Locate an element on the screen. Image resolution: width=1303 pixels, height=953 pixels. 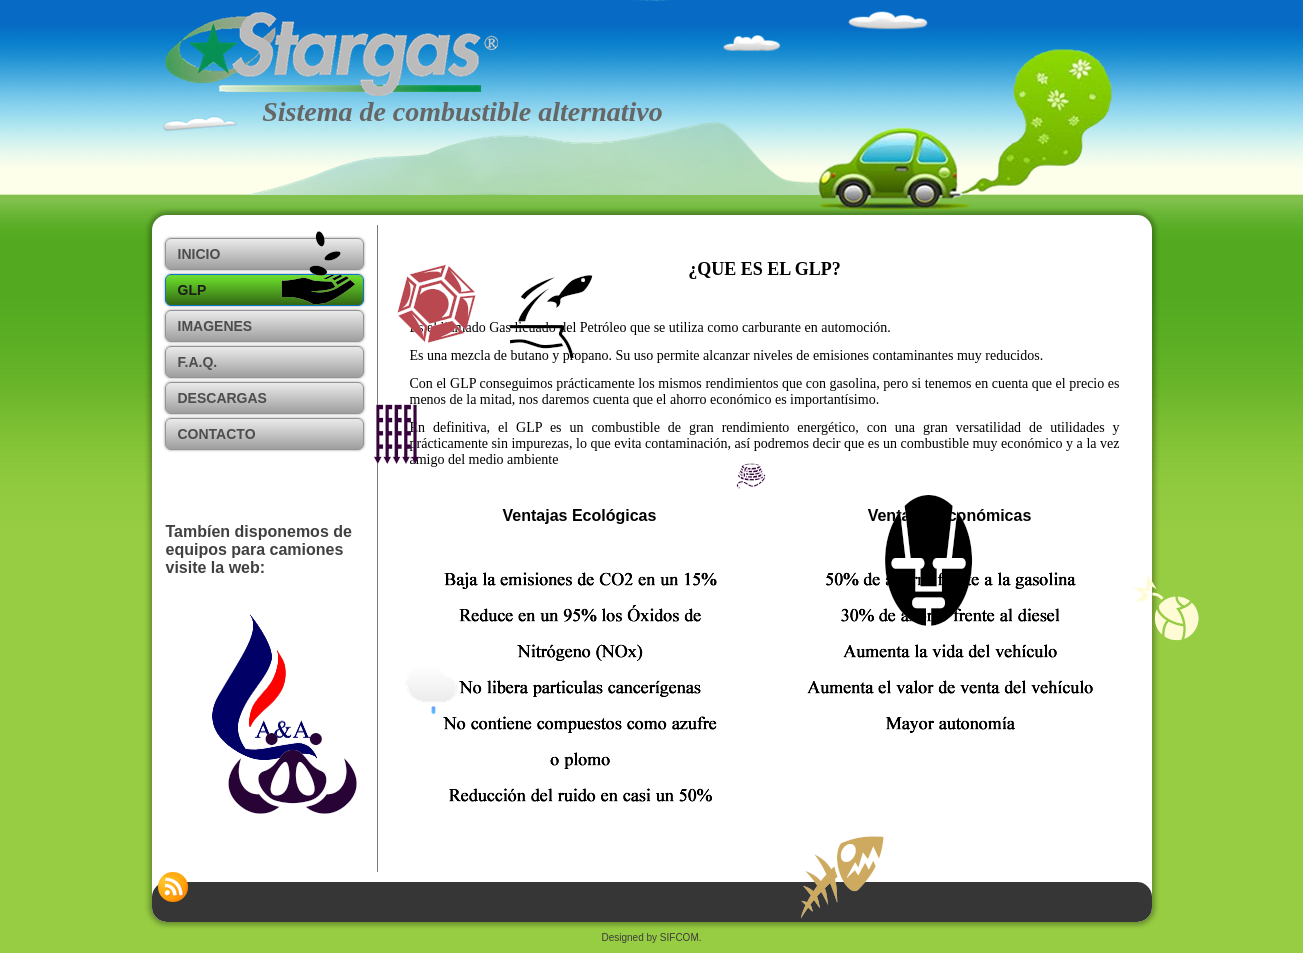
access castle or fortress defenses is located at coordinates (396, 434).